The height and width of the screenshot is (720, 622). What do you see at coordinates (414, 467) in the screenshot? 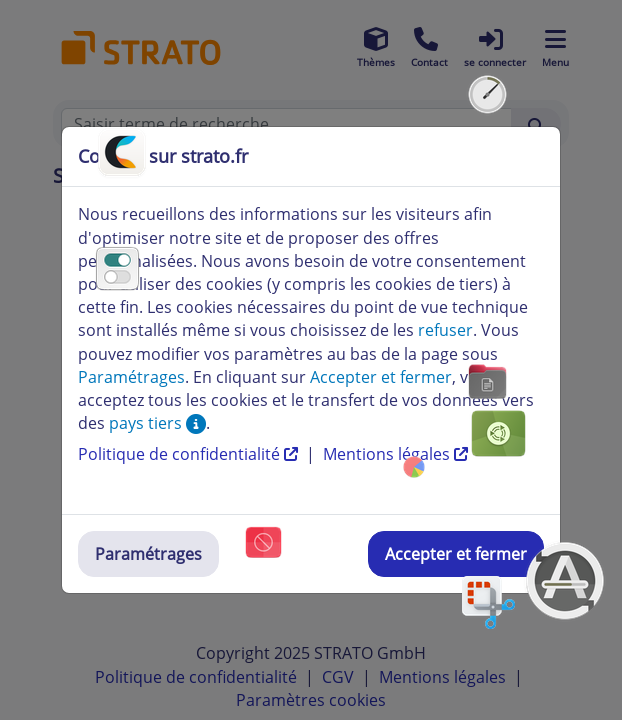
I see `open disk usage analyzer` at bounding box center [414, 467].